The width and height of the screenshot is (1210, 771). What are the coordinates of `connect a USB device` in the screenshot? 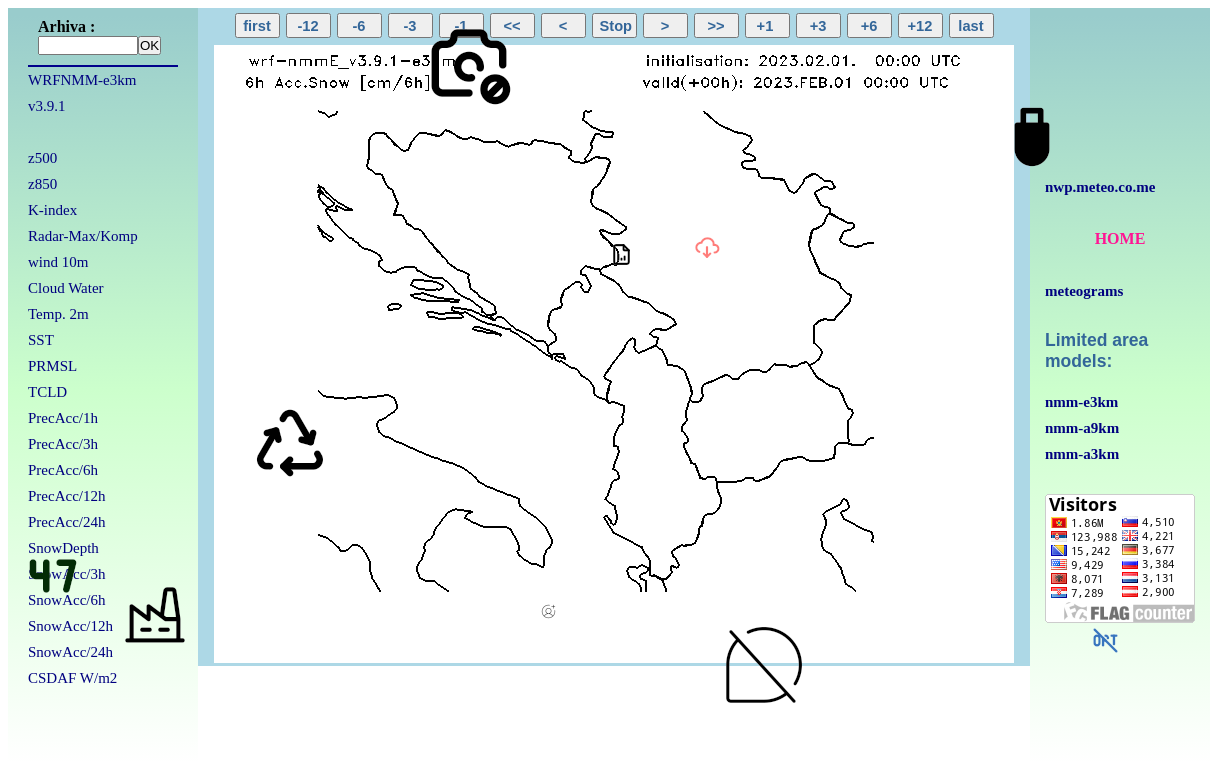 It's located at (1032, 137).